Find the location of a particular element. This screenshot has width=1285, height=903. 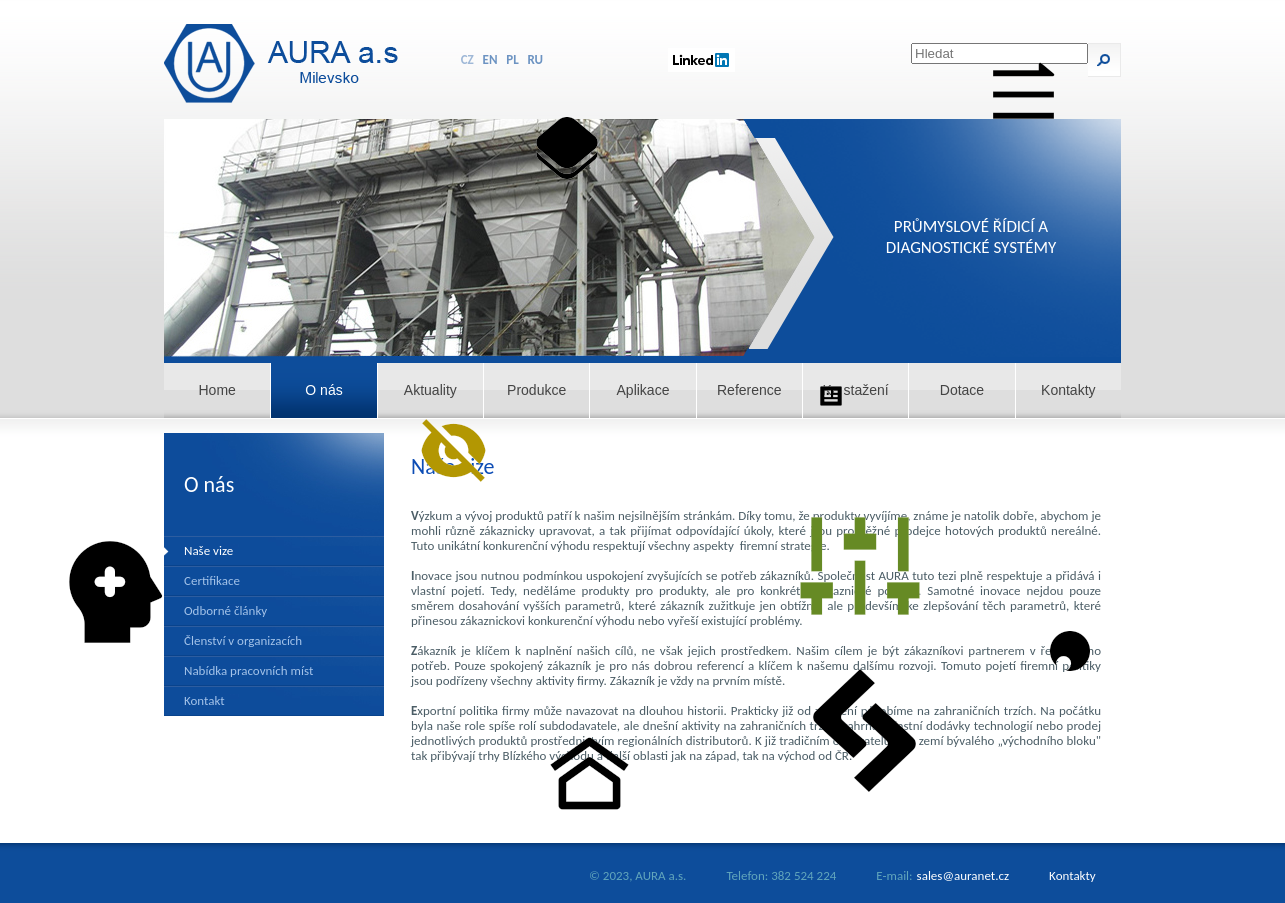

open news feed is located at coordinates (831, 396).